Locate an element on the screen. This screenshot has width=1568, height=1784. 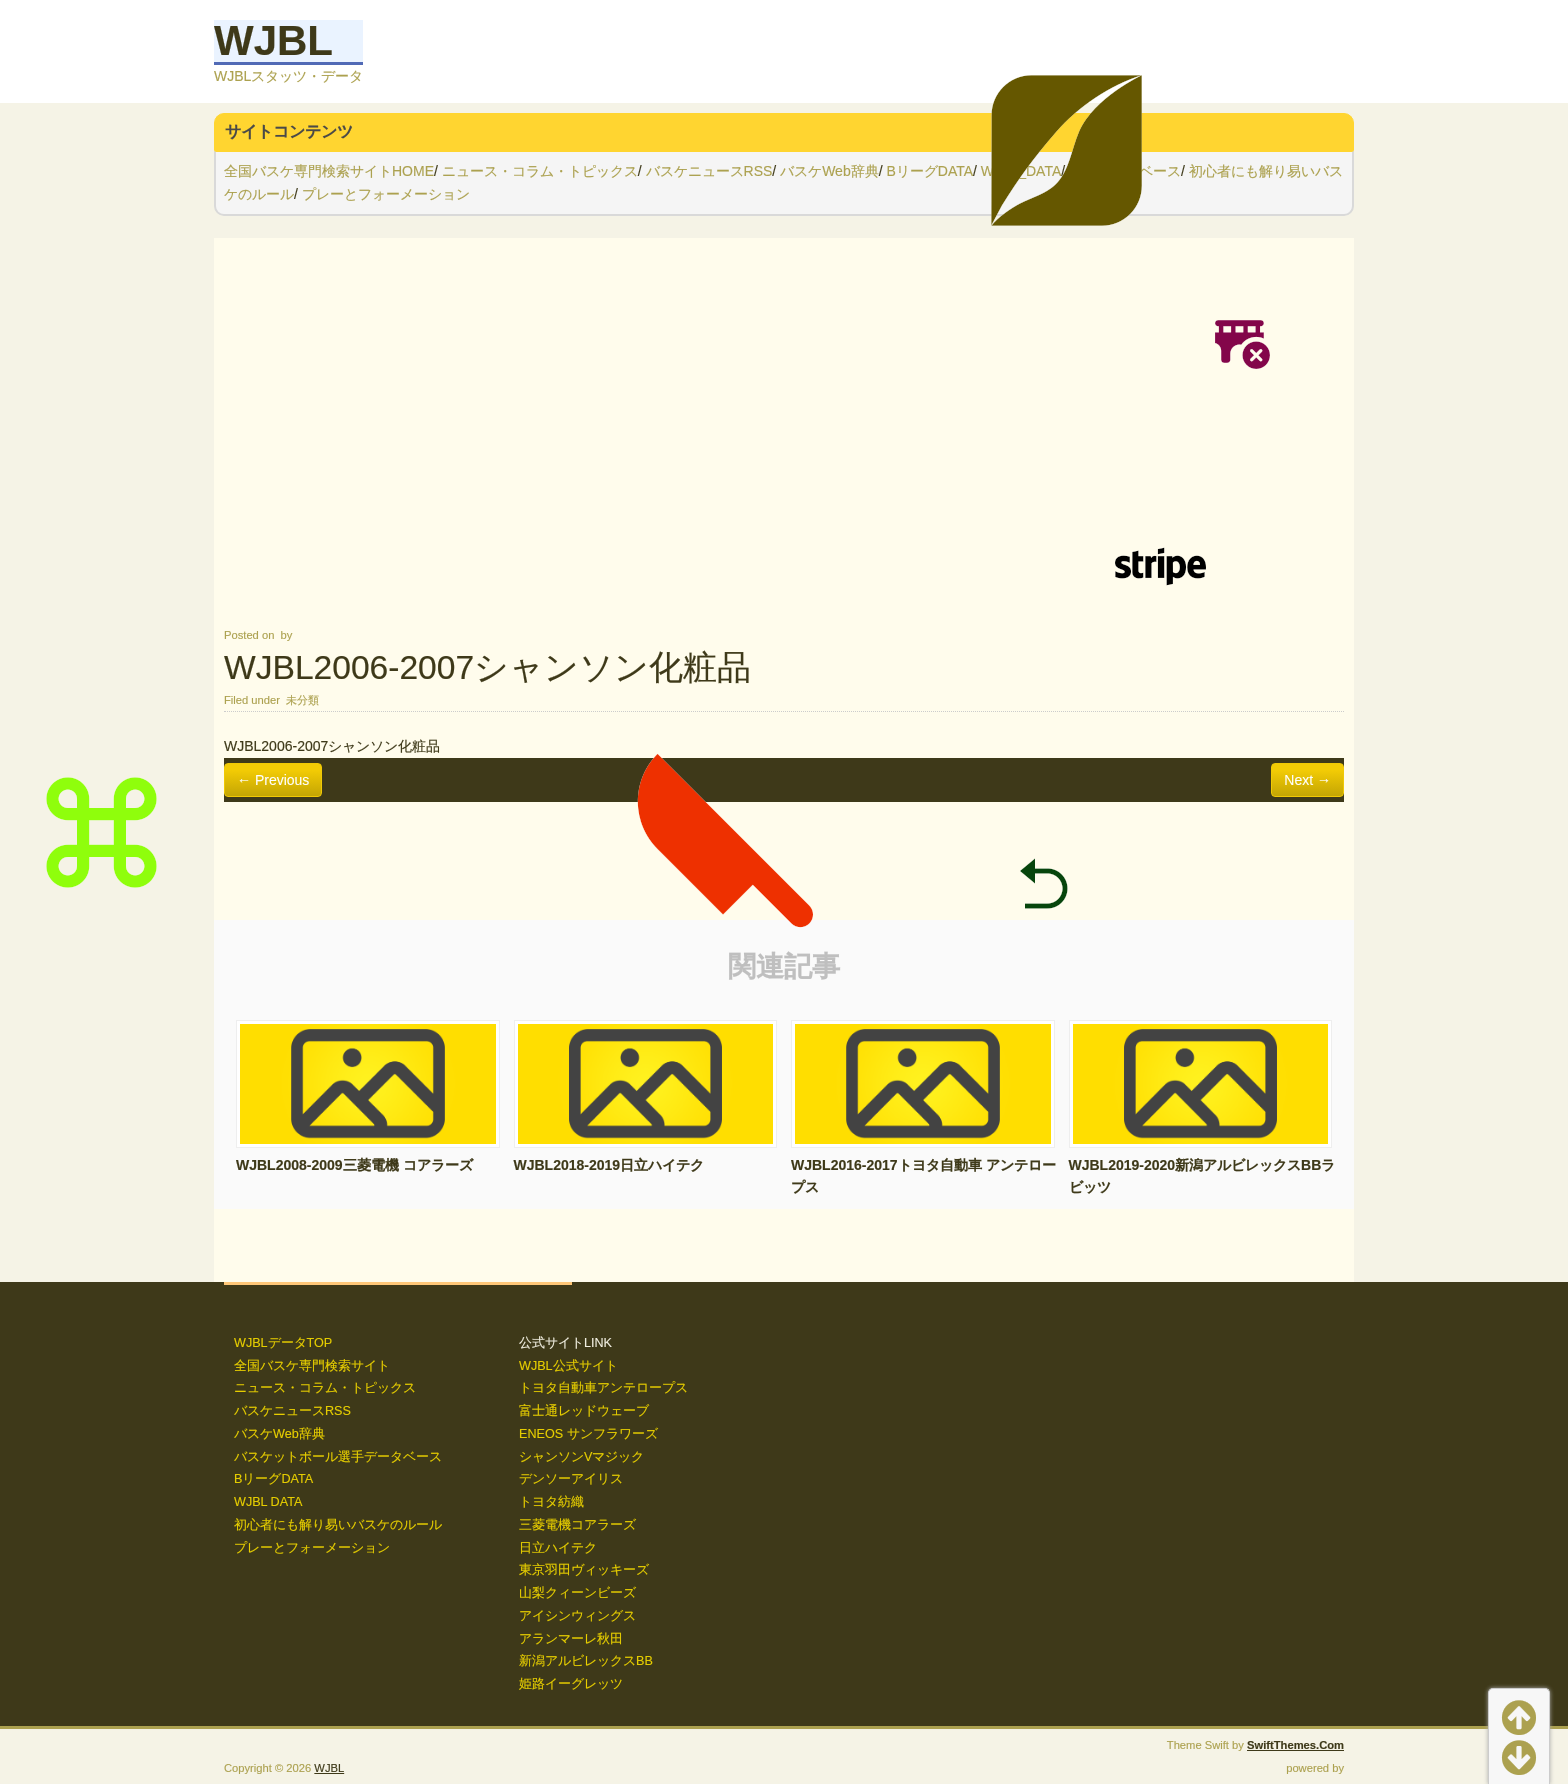
kitchen or cooking-related feature is located at coordinates (722, 843).